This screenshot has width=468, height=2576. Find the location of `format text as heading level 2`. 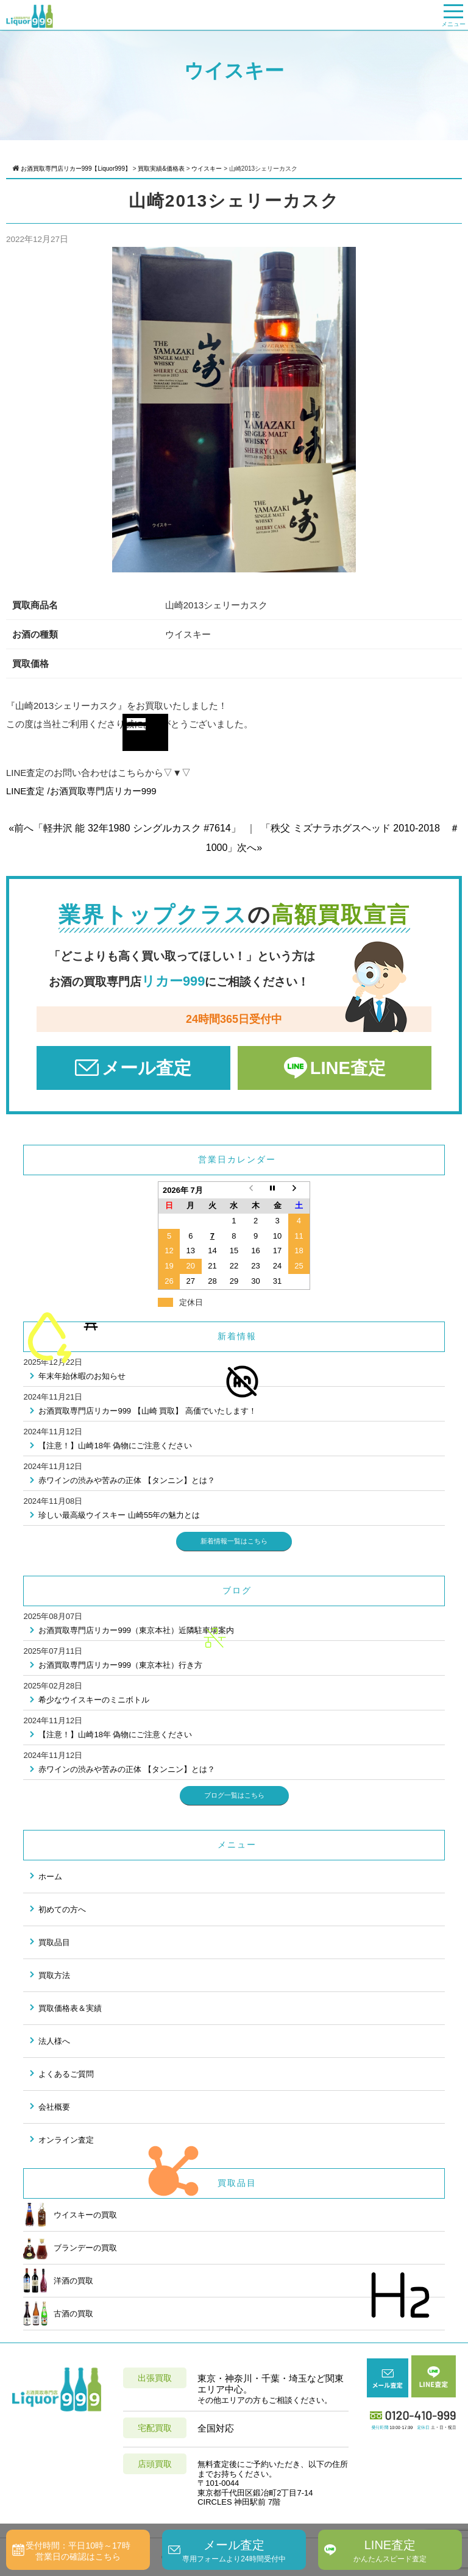

format text as heading level 2 is located at coordinates (400, 2295).